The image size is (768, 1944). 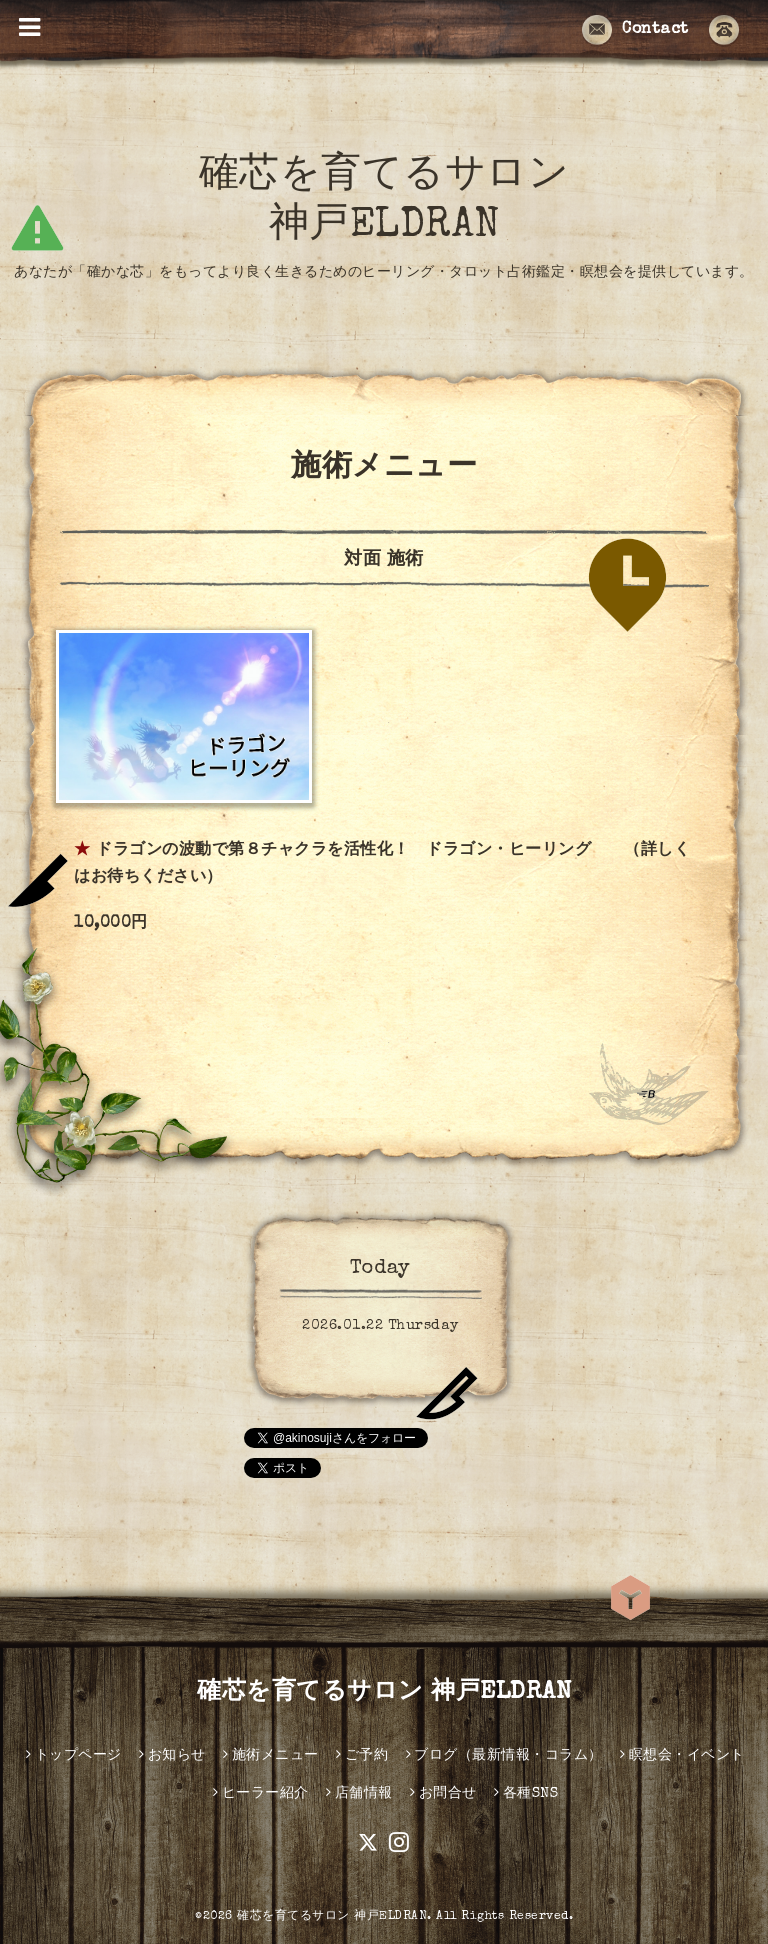 I want to click on view location history or past visits, so click(x=627, y=581).